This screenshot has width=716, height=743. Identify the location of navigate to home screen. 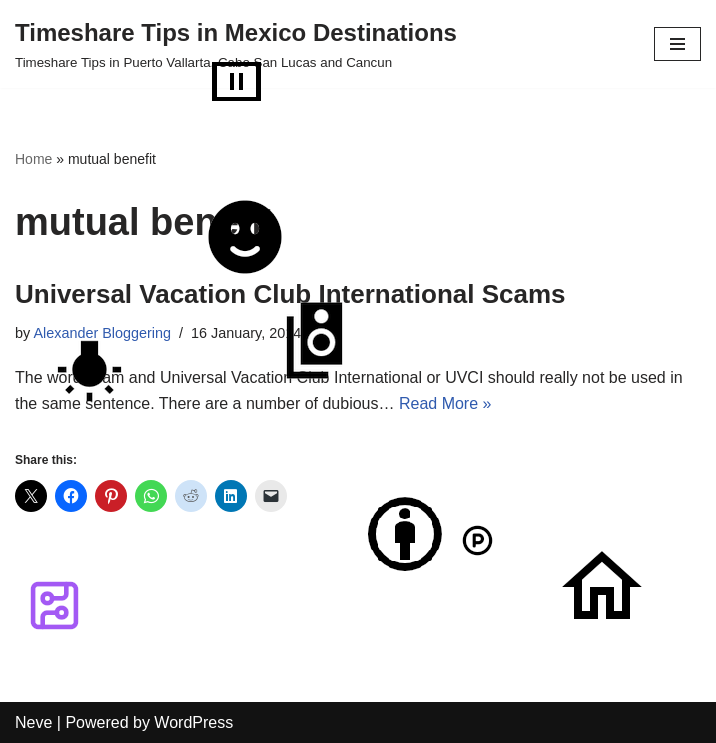
(602, 587).